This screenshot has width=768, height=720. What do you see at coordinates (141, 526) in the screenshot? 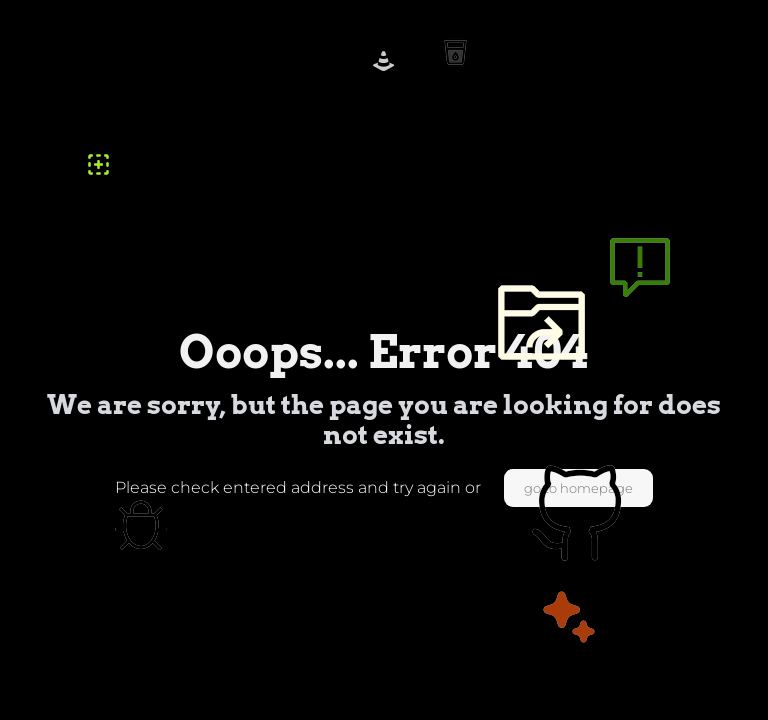
I see `report a bug or issue` at bounding box center [141, 526].